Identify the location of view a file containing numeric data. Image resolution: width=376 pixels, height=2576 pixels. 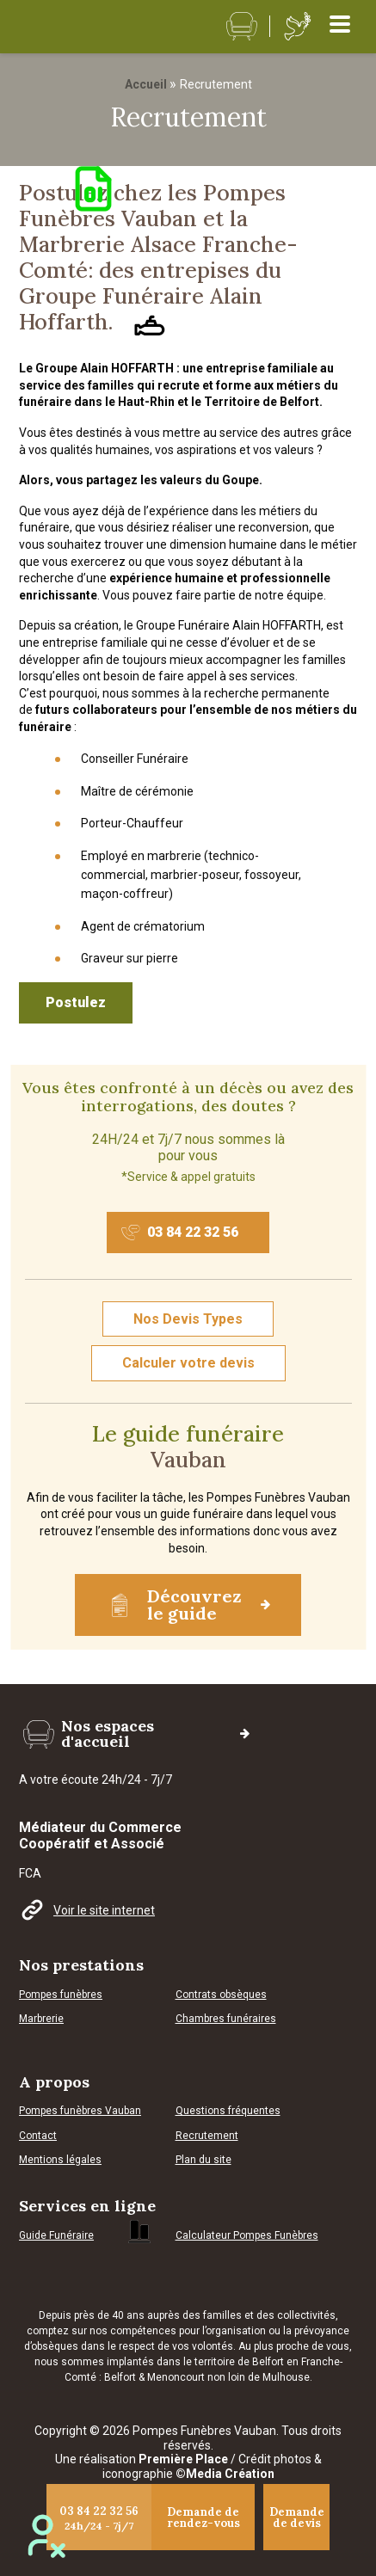
(93, 188).